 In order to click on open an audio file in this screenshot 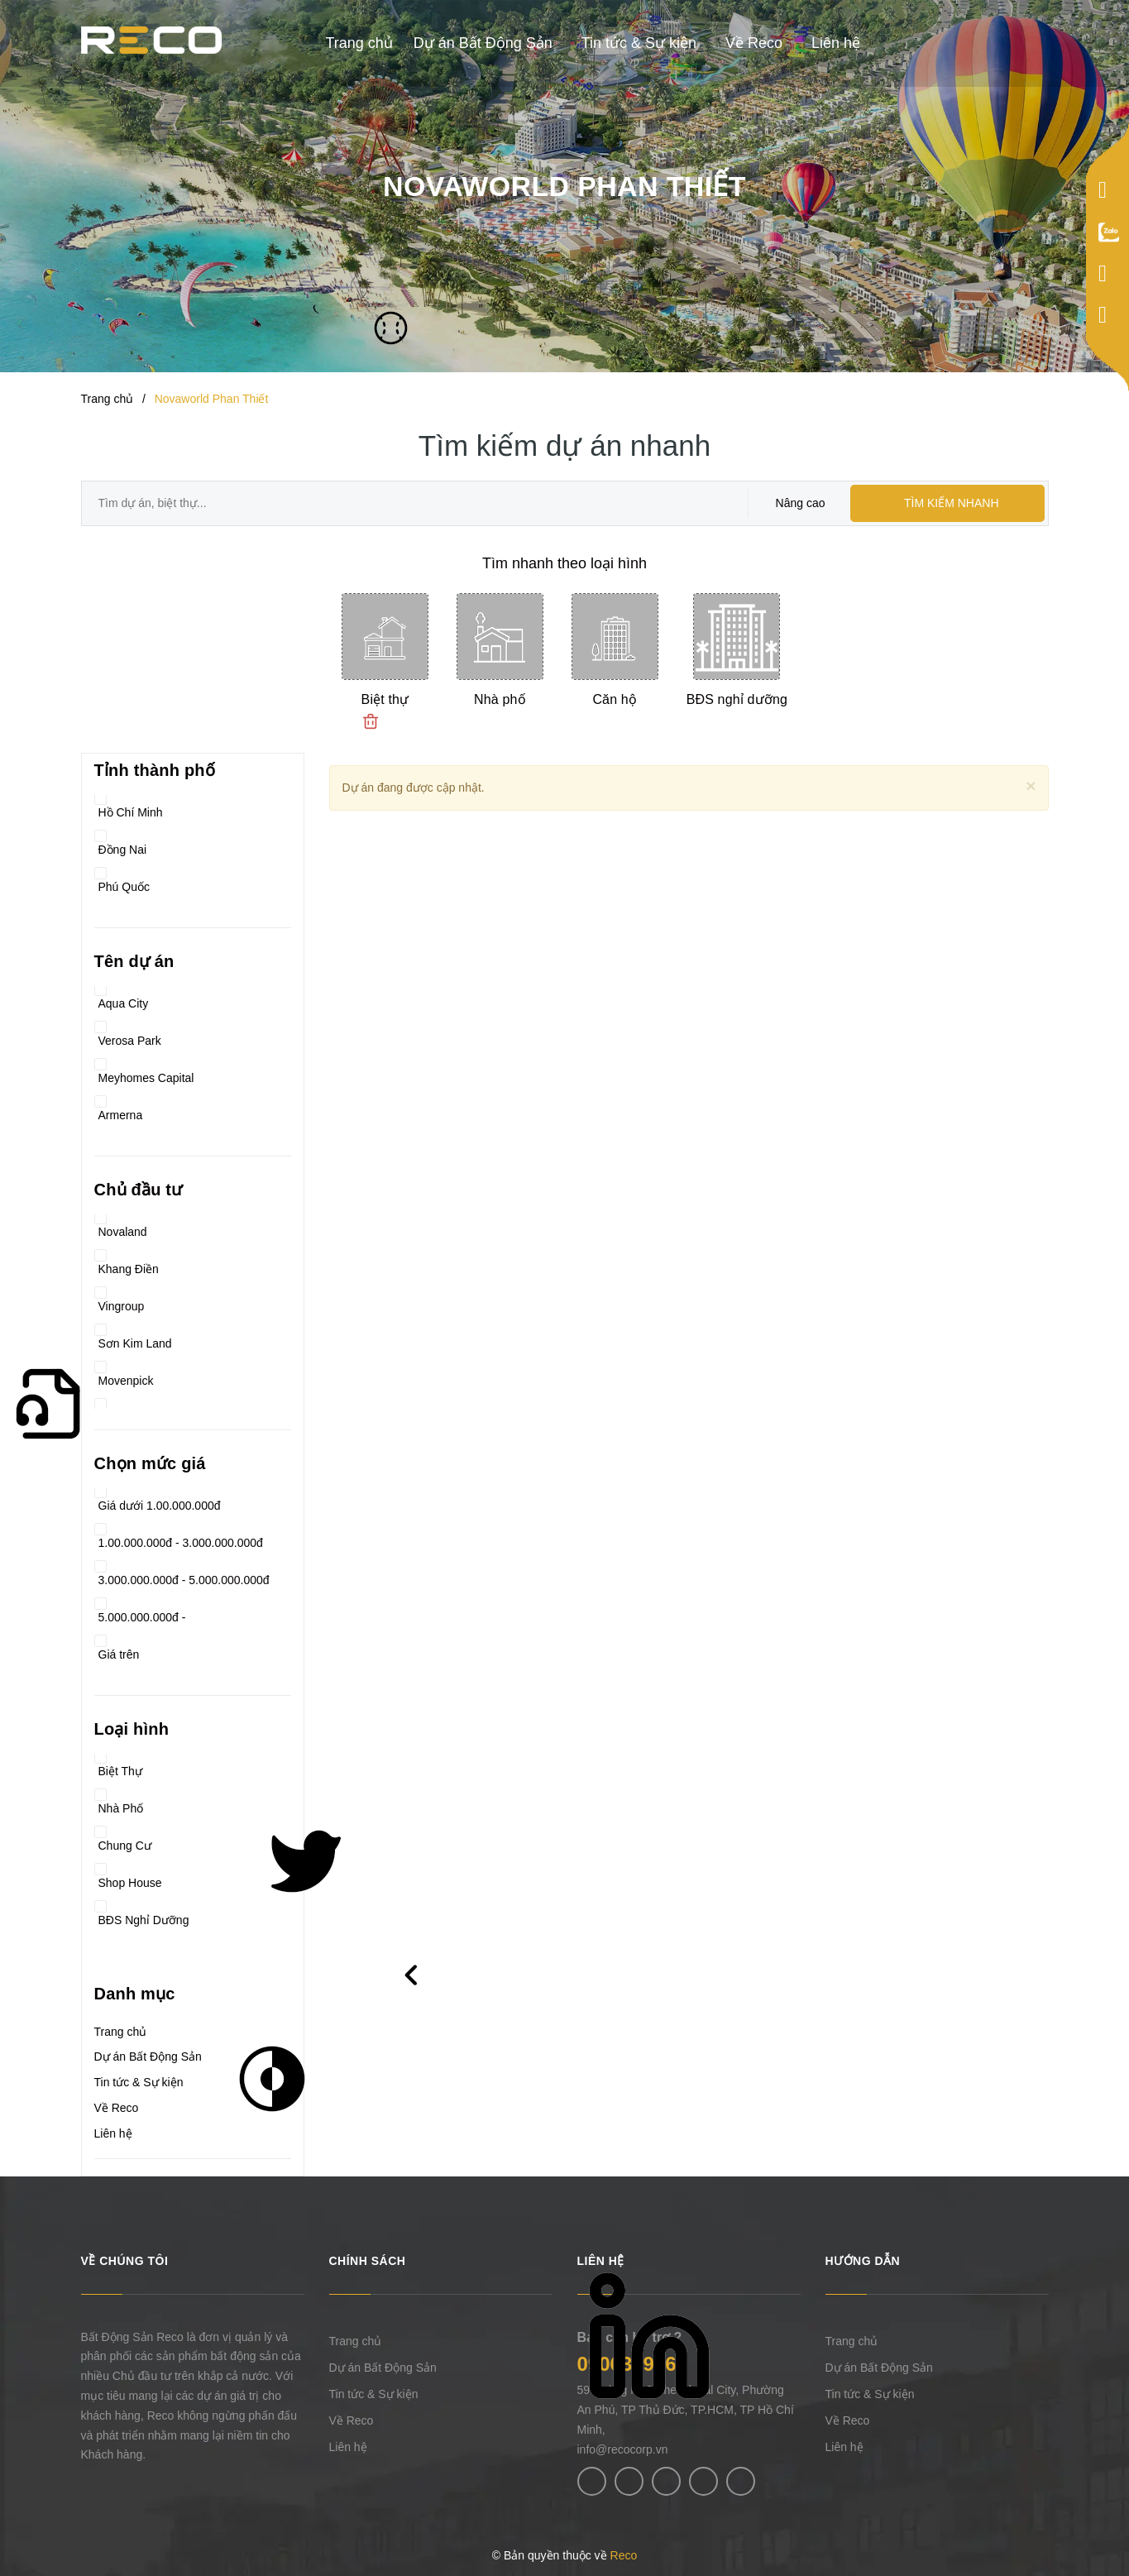, I will do `click(51, 1404)`.